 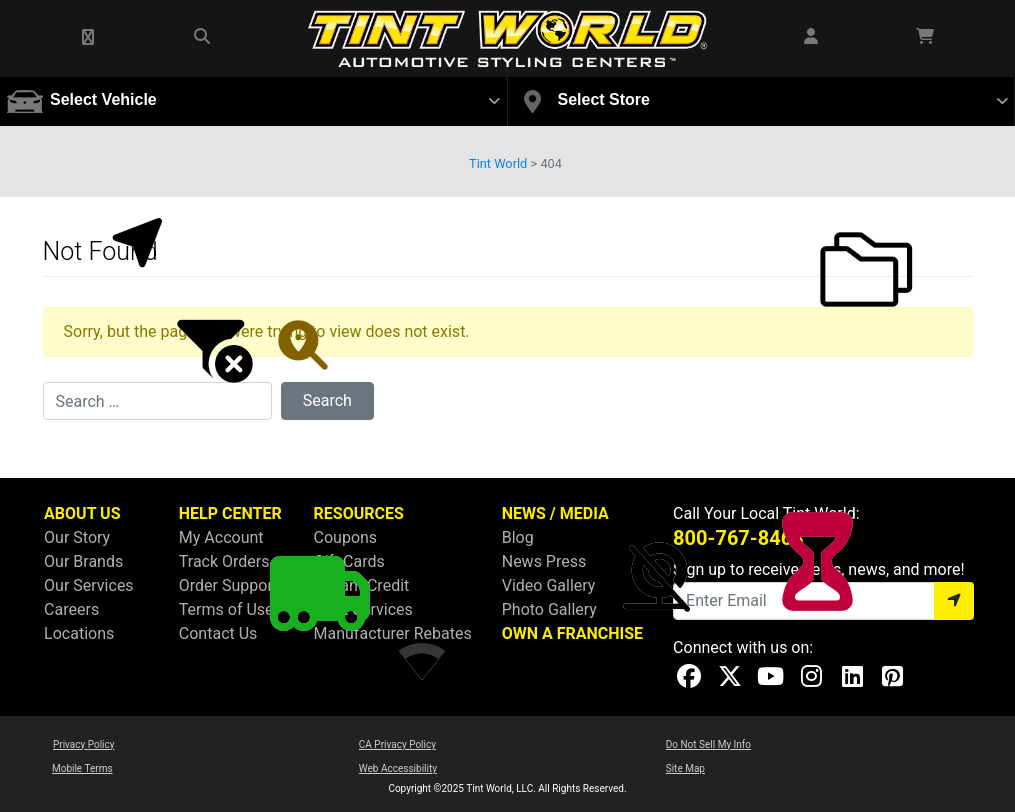 What do you see at coordinates (215, 345) in the screenshot?
I see `clear all active filters` at bounding box center [215, 345].